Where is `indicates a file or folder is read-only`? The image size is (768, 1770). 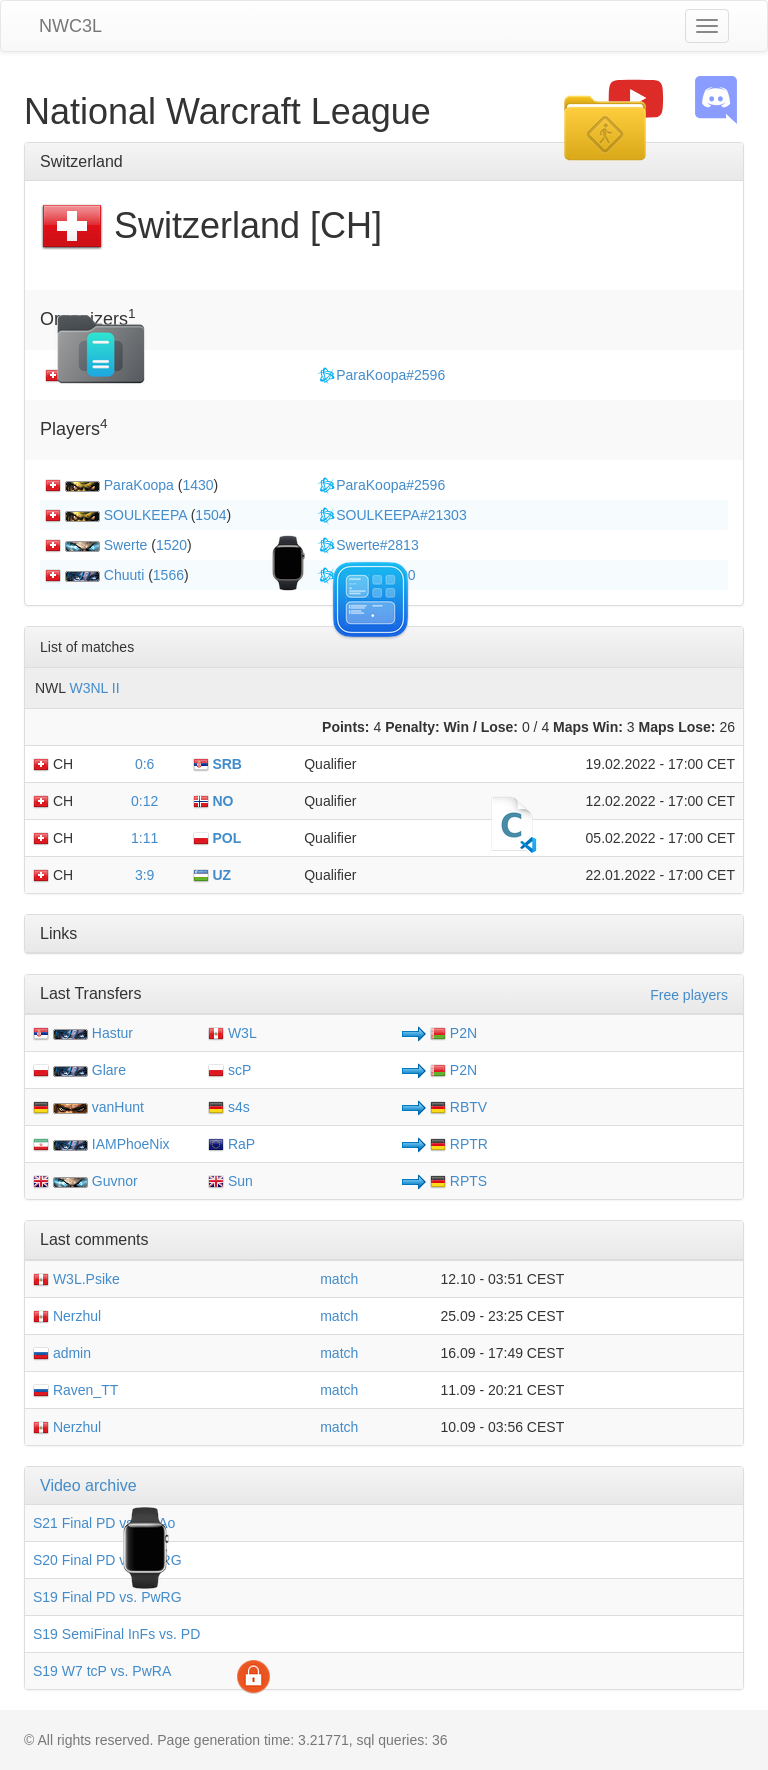 indicates a file or folder is read-only is located at coordinates (253, 1676).